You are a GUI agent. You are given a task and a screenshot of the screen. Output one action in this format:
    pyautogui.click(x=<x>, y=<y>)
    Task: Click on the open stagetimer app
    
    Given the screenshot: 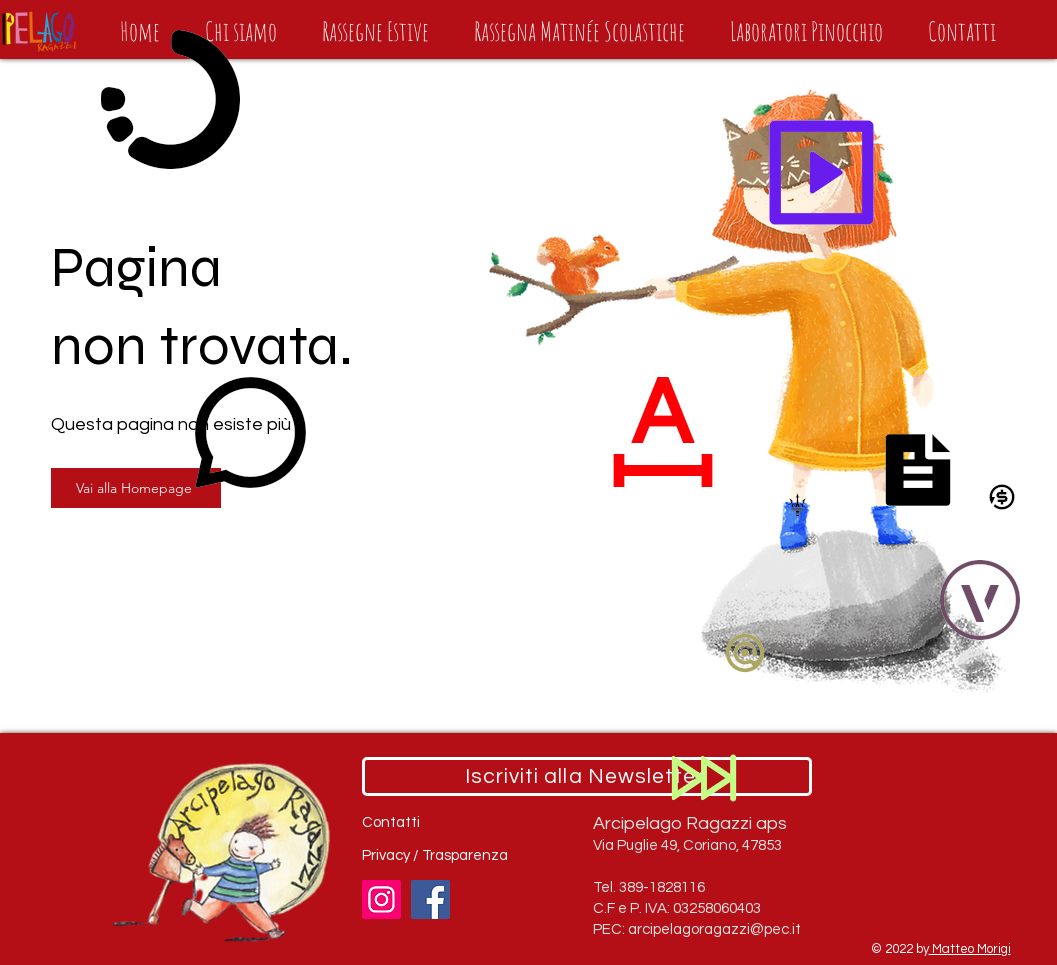 What is the action you would take?
    pyautogui.click(x=170, y=99)
    